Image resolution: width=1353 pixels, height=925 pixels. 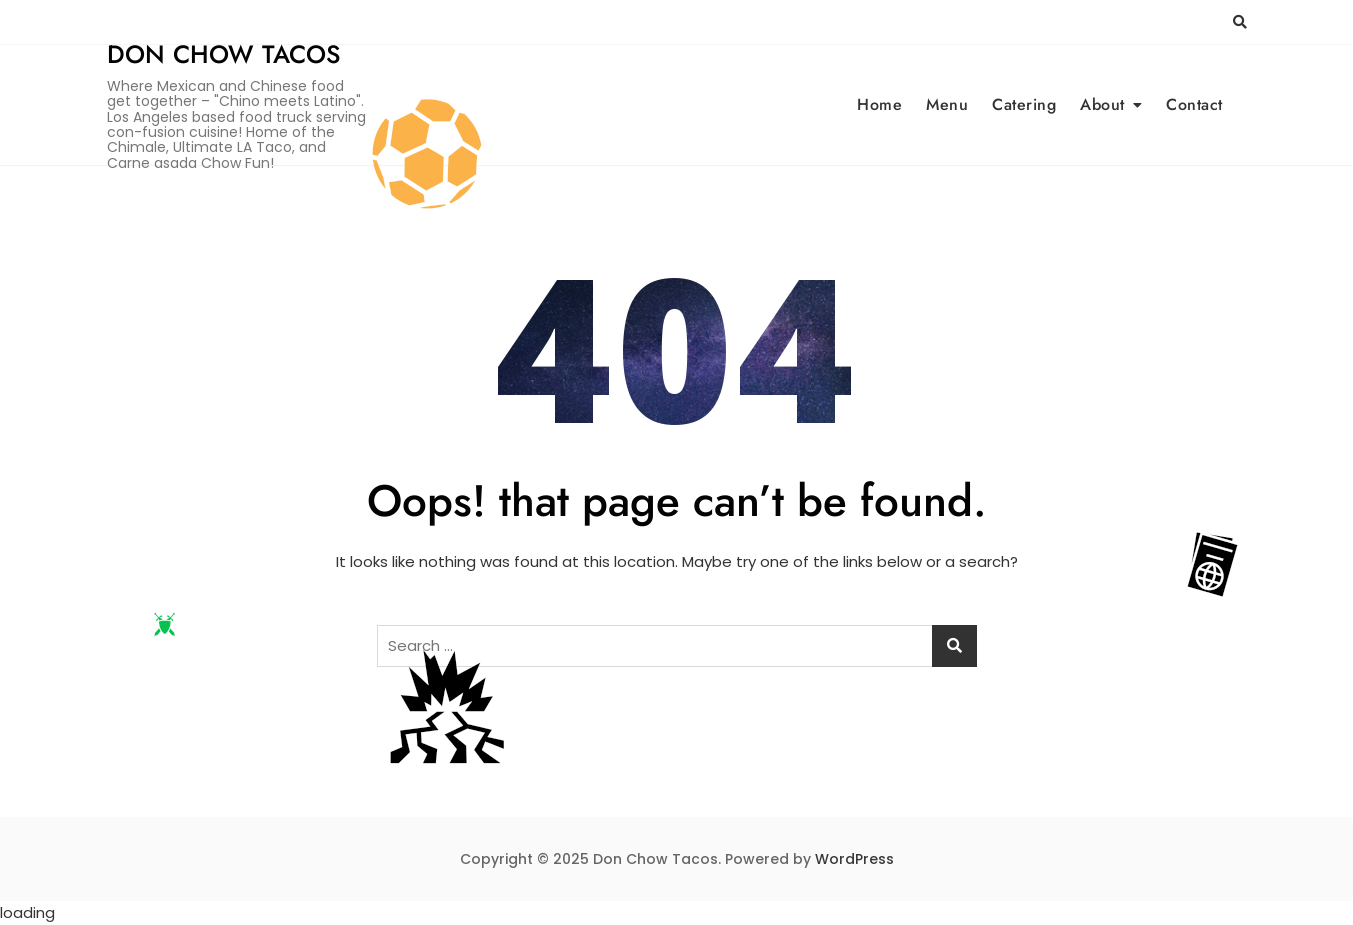 I want to click on indicates seismic activity or earthquake event, so click(x=447, y=707).